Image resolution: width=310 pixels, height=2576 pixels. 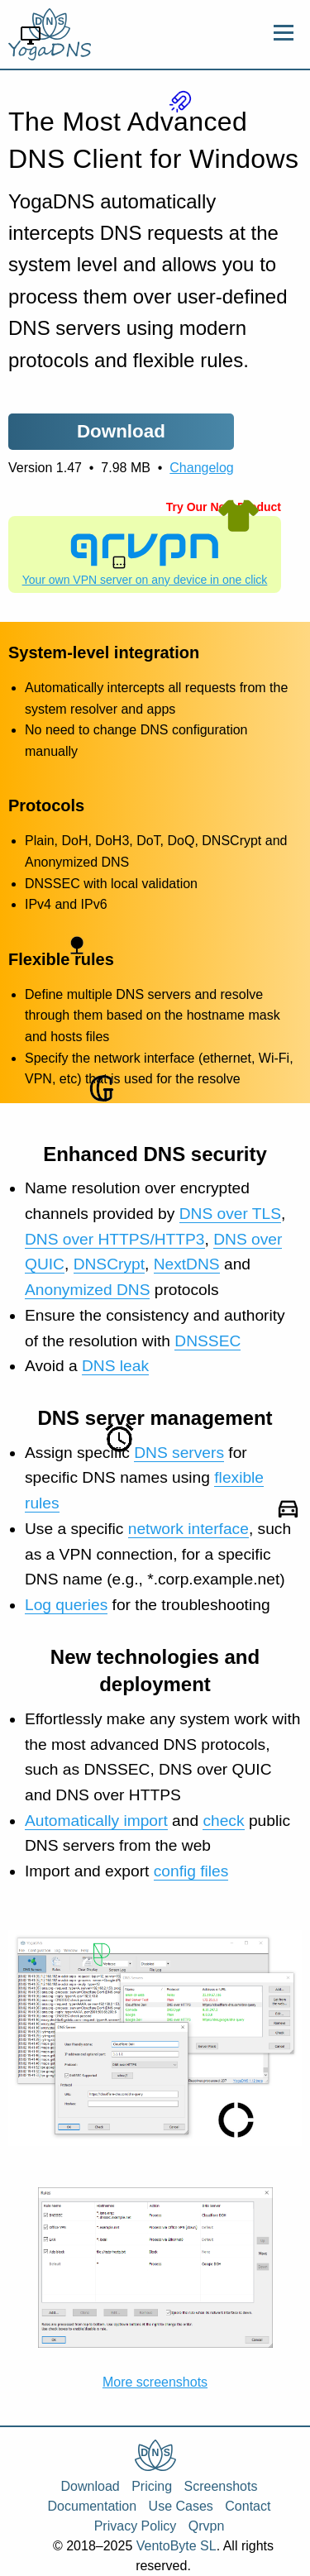 I want to click on link to The Guardian news website, so click(x=102, y=1088).